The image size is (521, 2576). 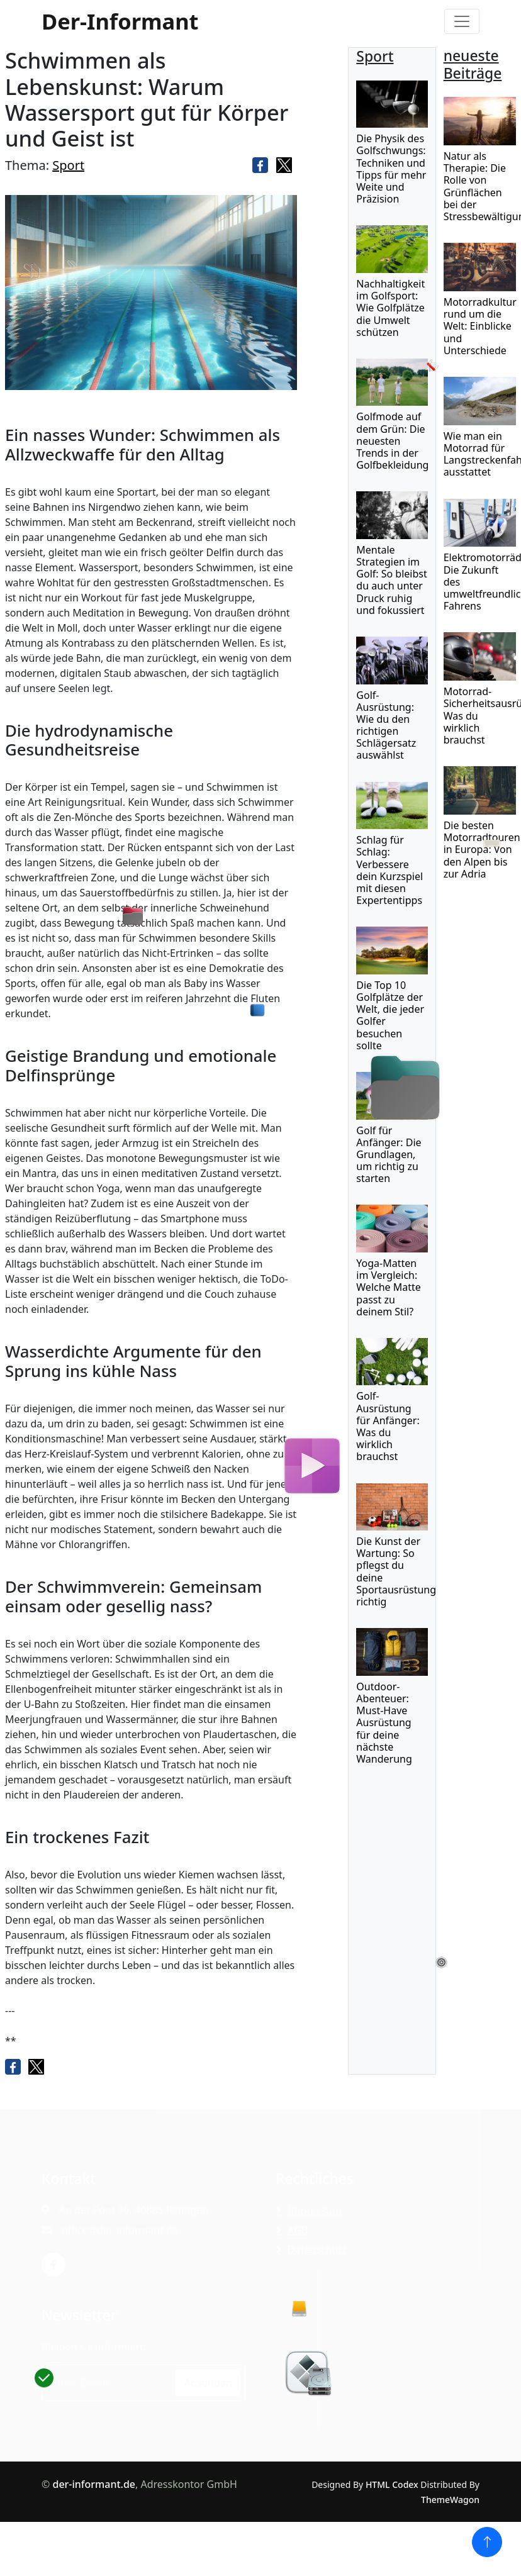 What do you see at coordinates (405, 1088) in the screenshot?
I see `open folder containing files` at bounding box center [405, 1088].